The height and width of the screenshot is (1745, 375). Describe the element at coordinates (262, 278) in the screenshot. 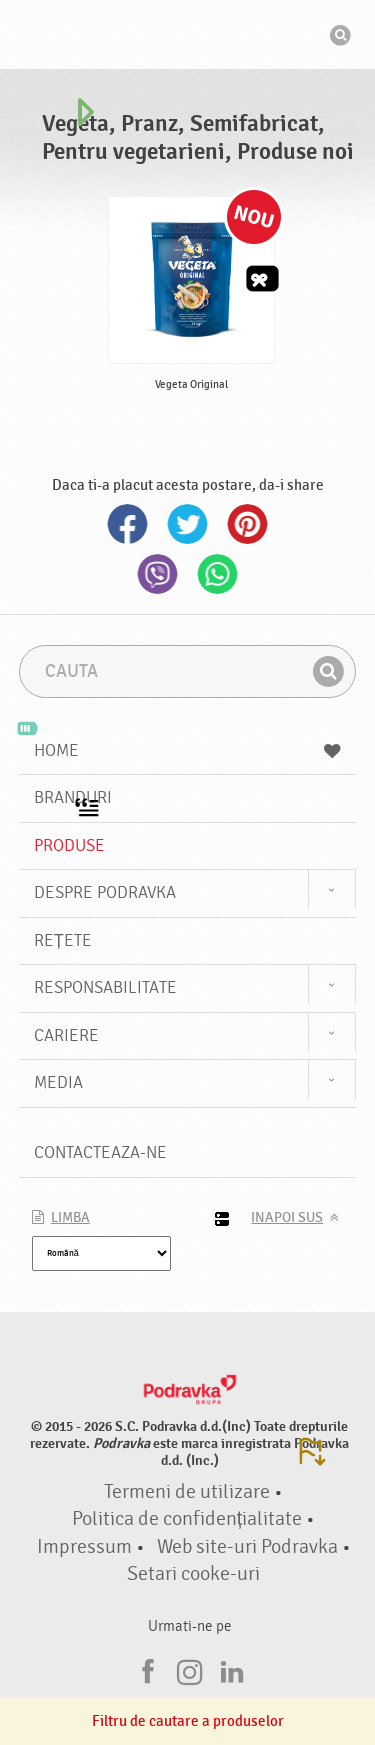

I see `access your gift card balance` at that location.